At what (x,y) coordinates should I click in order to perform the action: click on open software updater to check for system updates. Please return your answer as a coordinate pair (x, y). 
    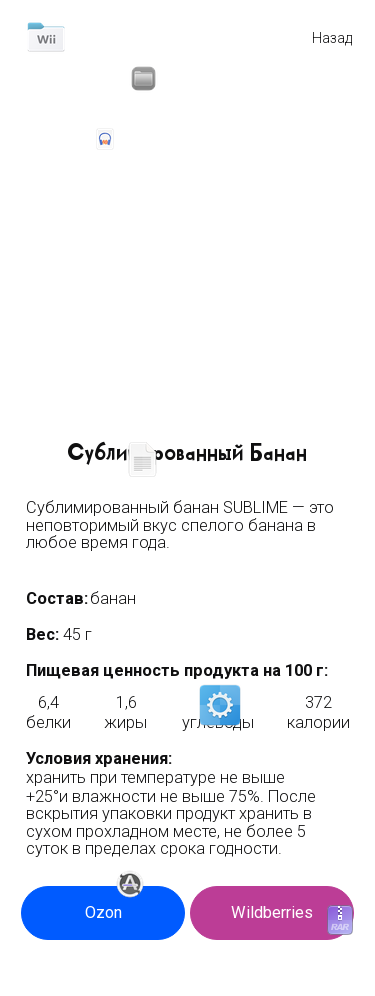
    Looking at the image, I should click on (130, 884).